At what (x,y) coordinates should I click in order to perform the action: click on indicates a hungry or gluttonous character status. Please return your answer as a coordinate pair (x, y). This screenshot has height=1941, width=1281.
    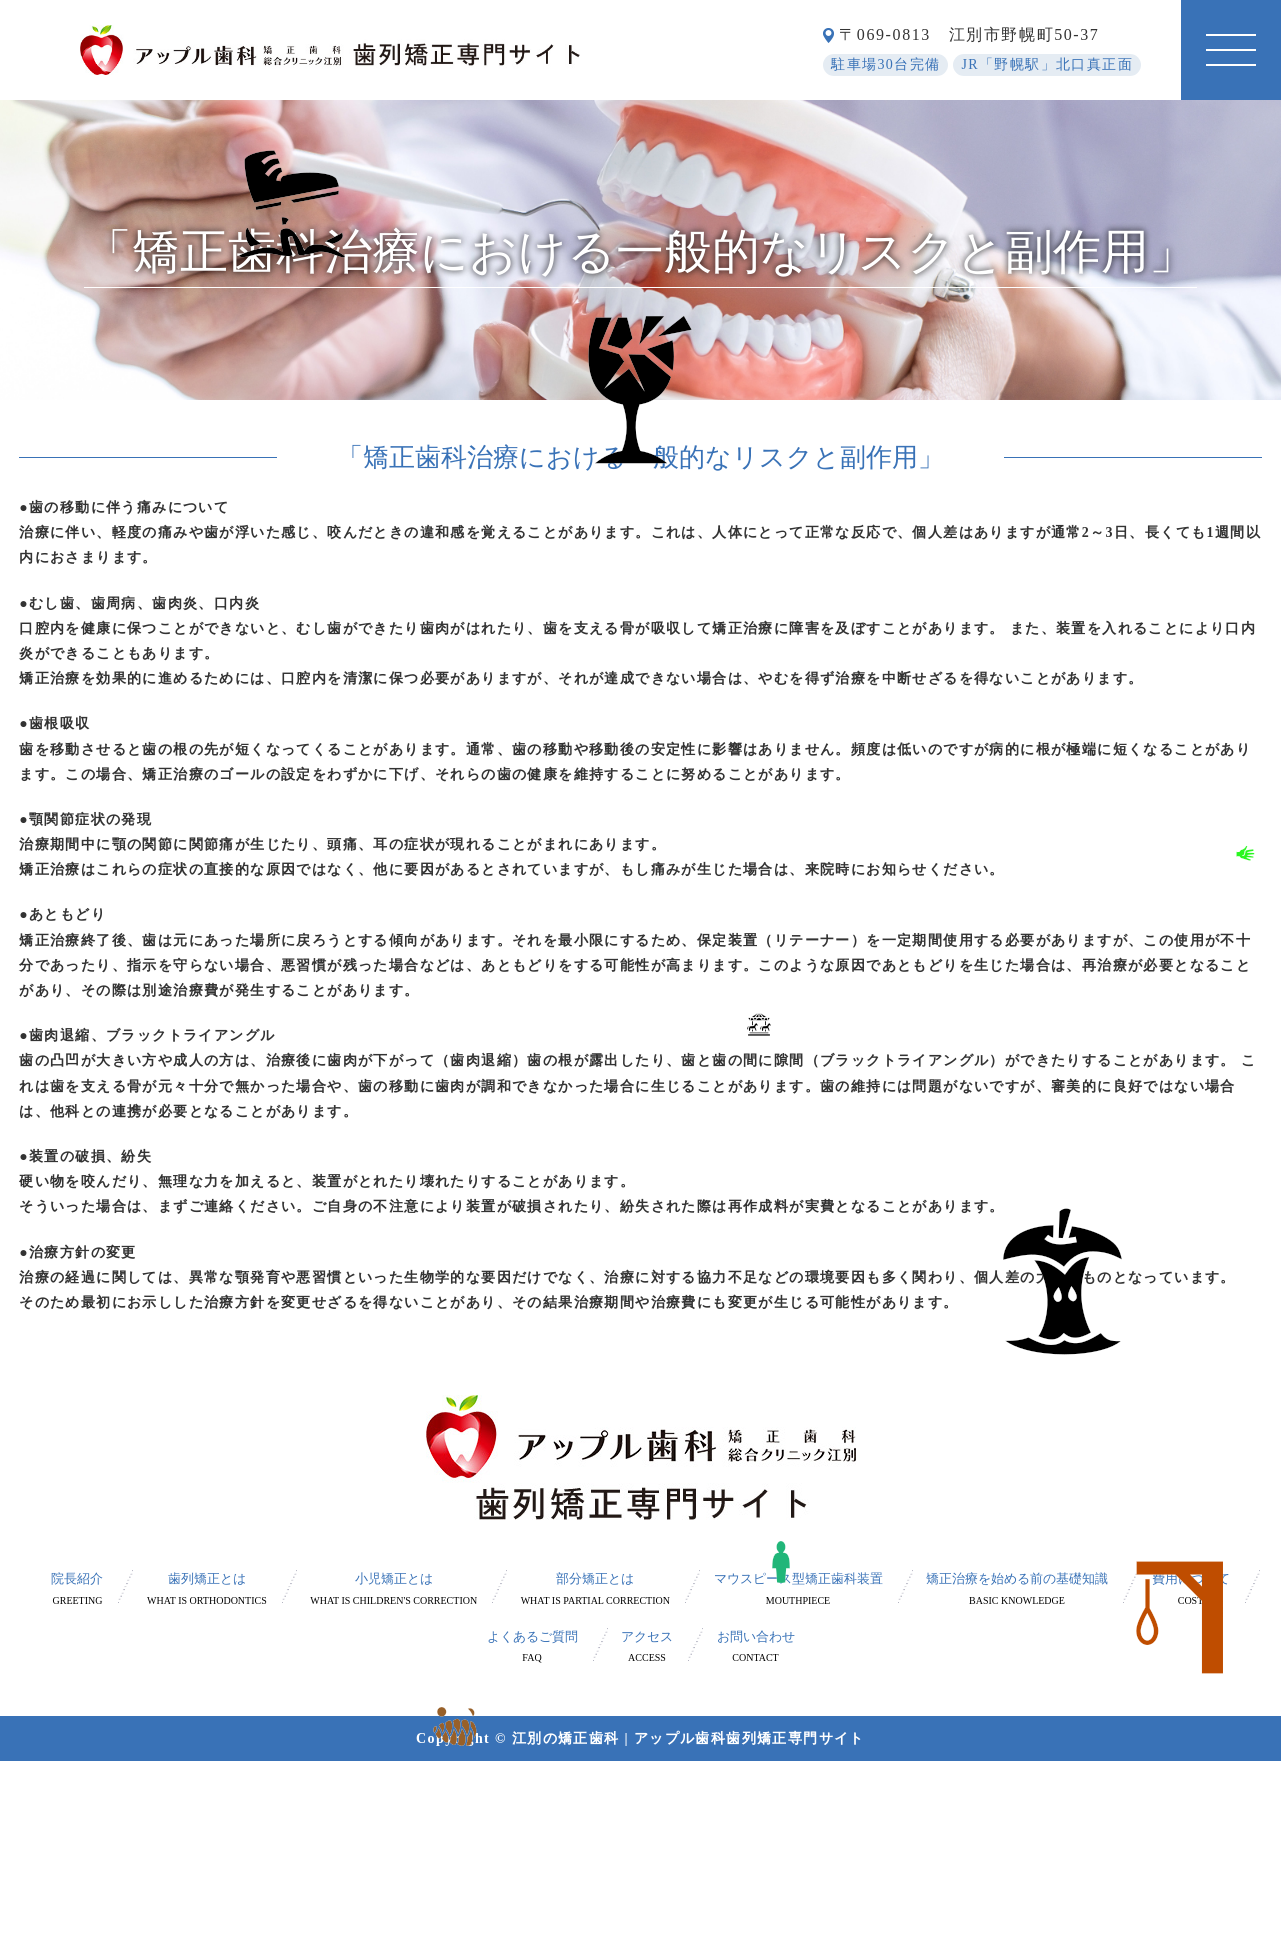
    Looking at the image, I should click on (455, 1727).